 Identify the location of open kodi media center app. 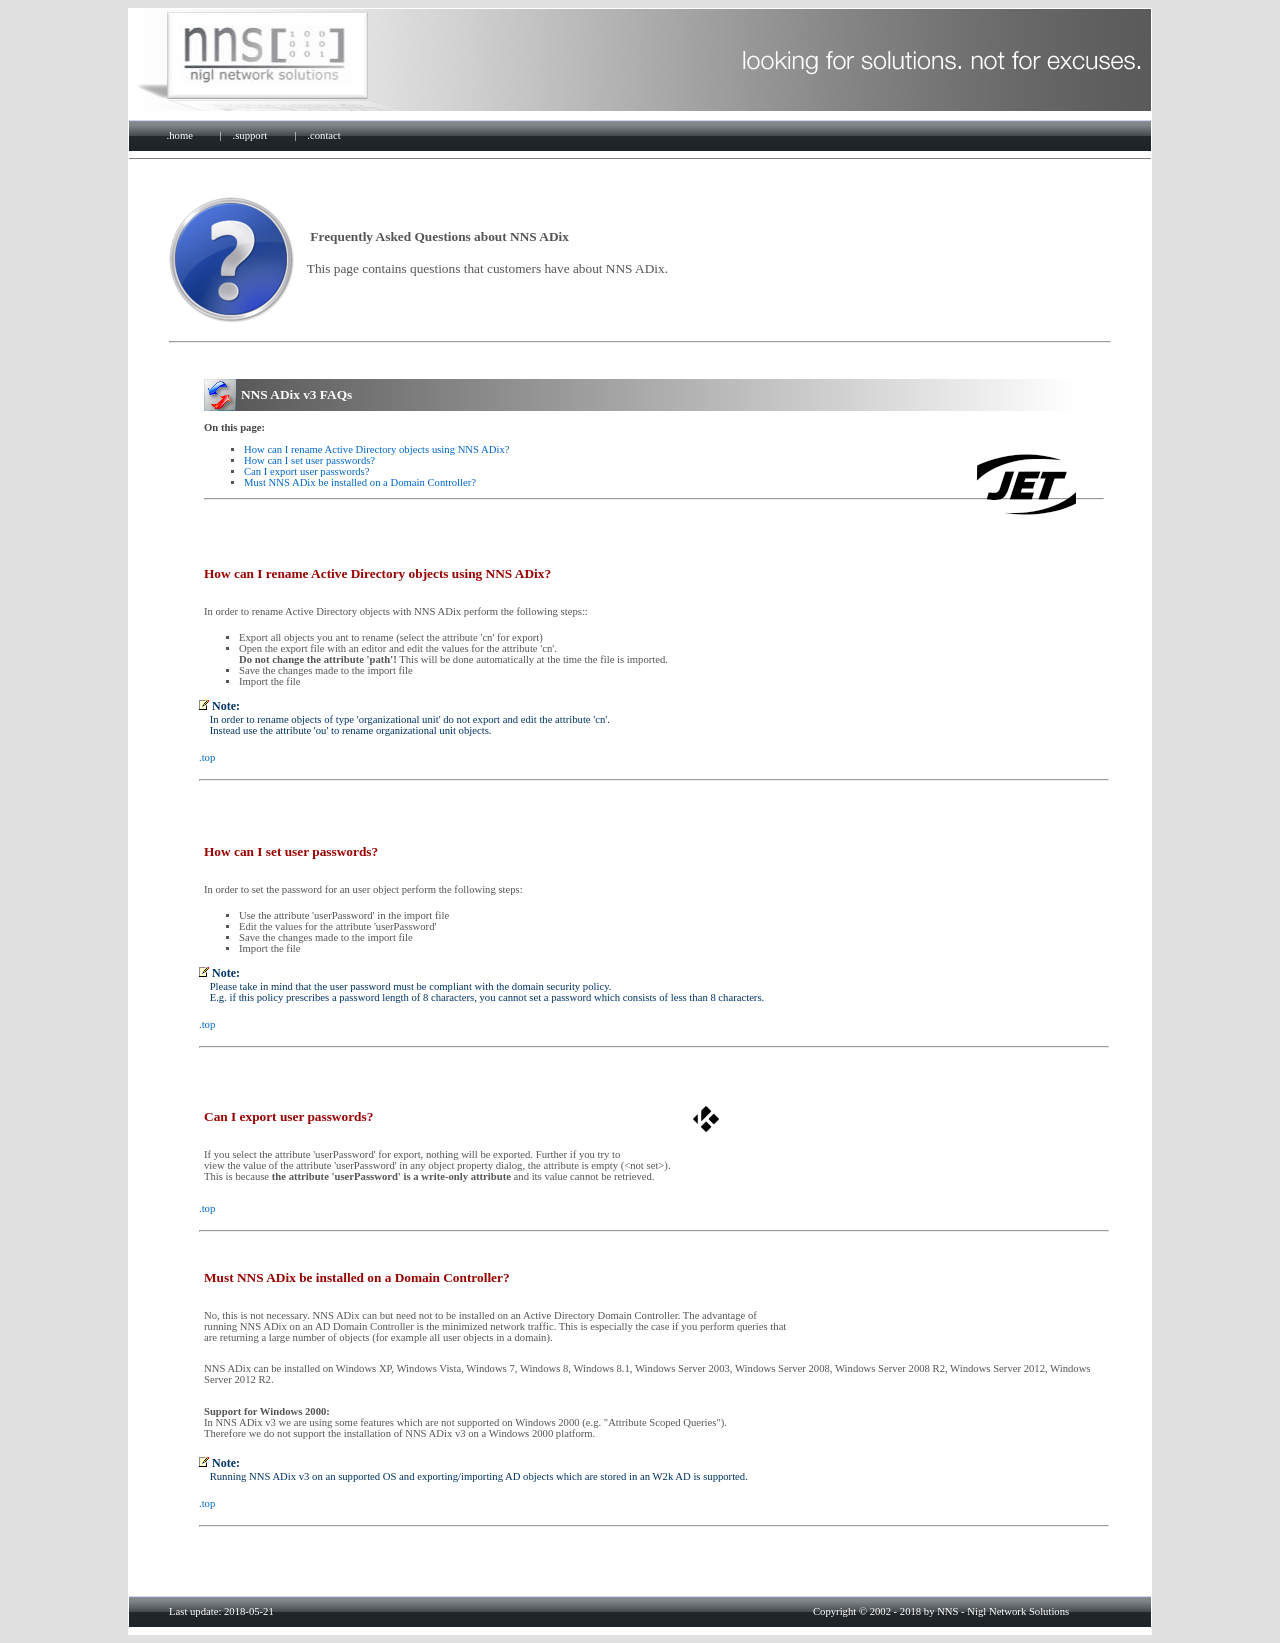
(706, 1119).